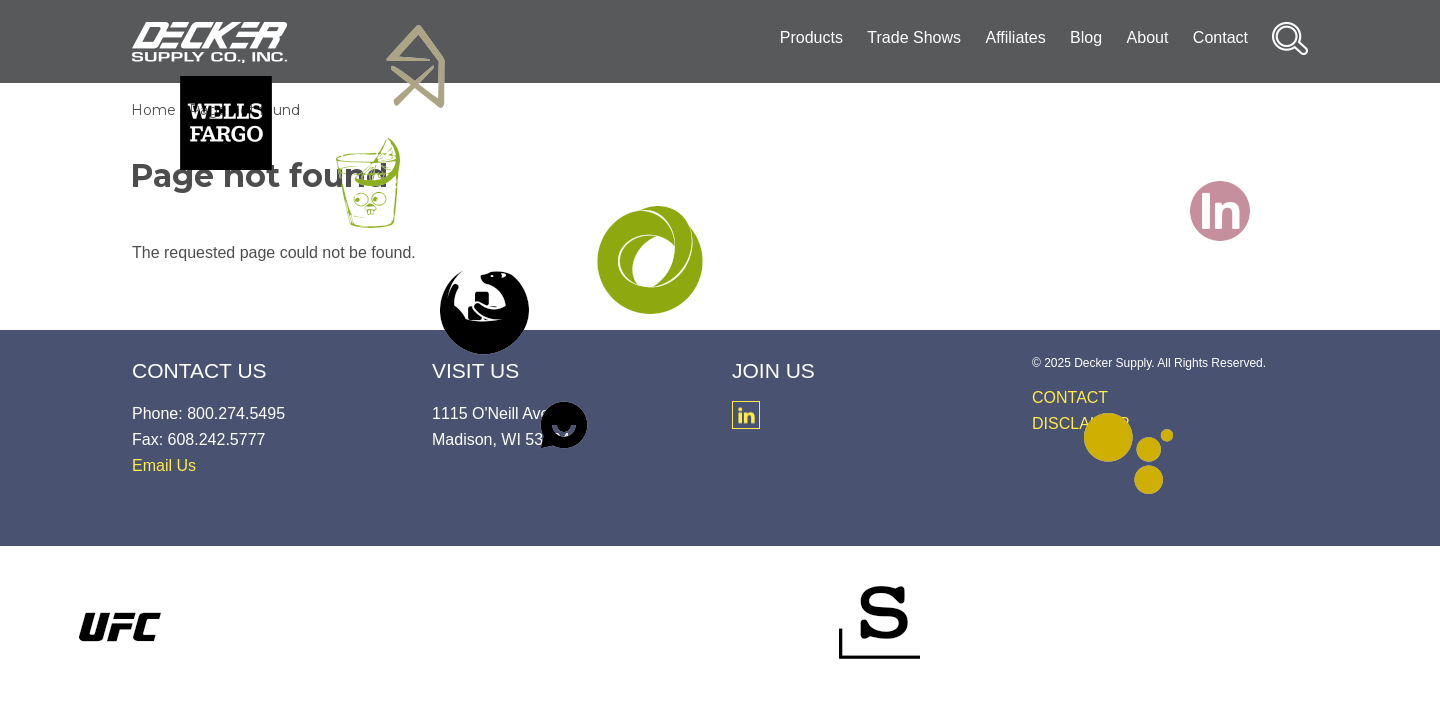  What do you see at coordinates (564, 425) in the screenshot?
I see `open friendly chat or messaging` at bounding box center [564, 425].